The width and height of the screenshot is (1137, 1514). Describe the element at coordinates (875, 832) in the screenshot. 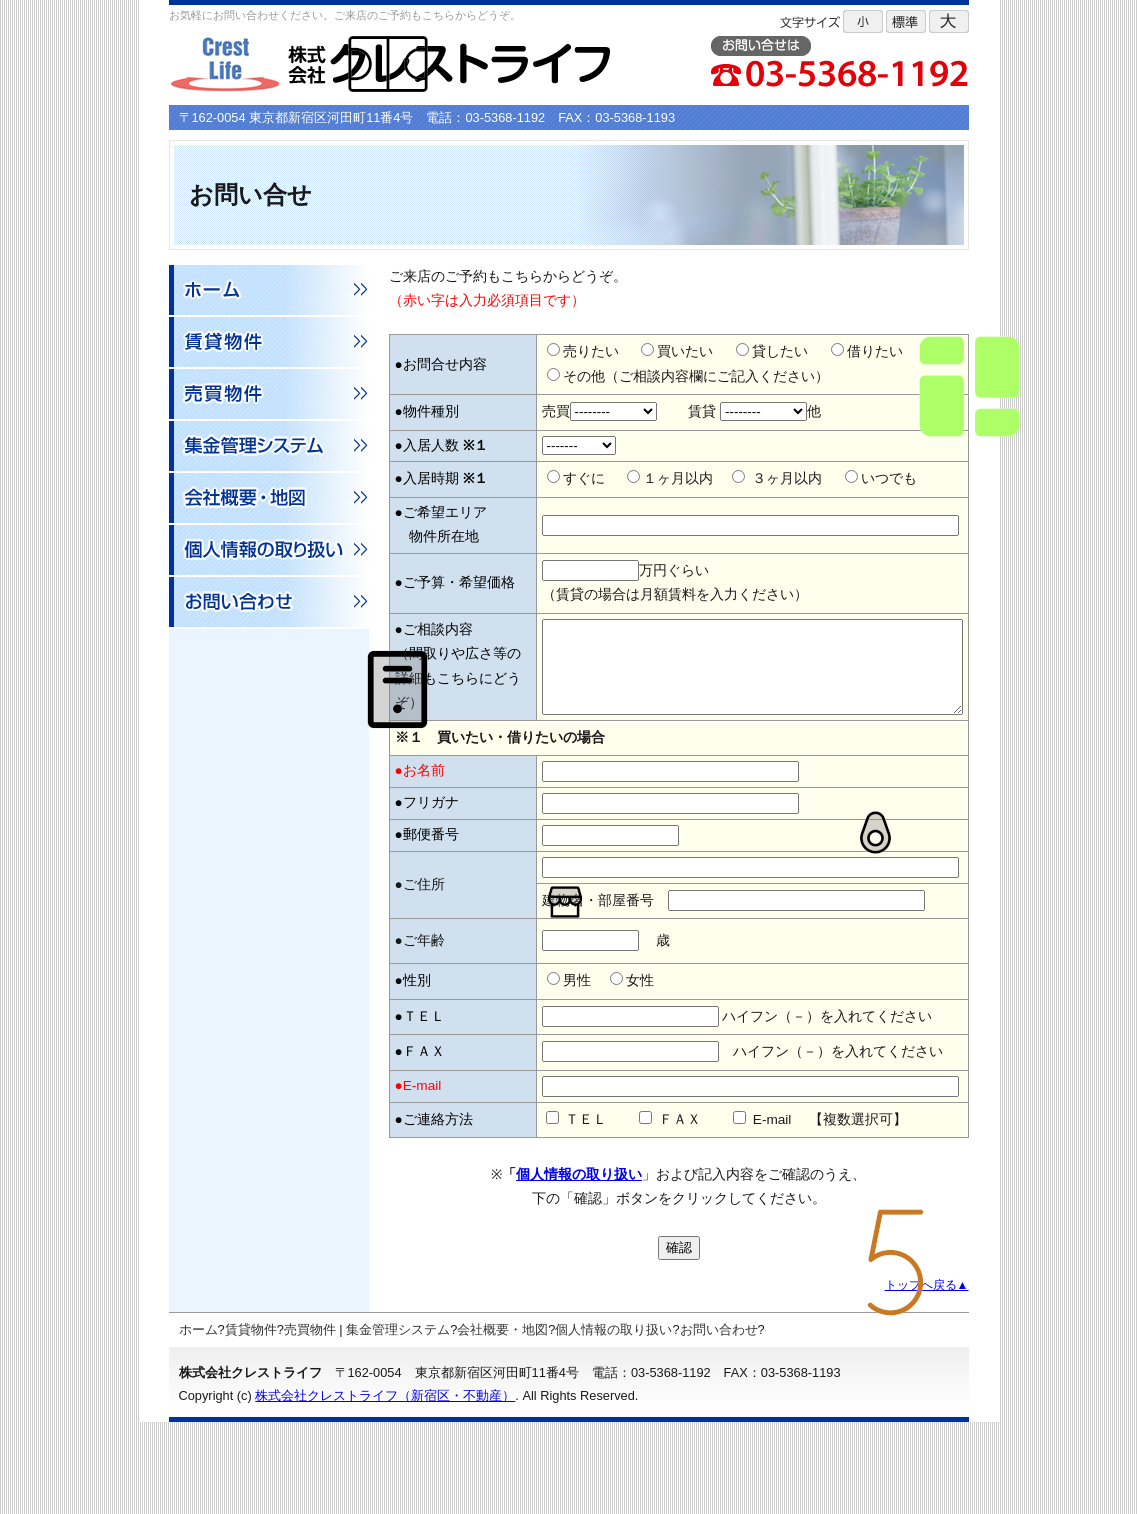

I see `indicates healthy or vegetarian food options` at that location.